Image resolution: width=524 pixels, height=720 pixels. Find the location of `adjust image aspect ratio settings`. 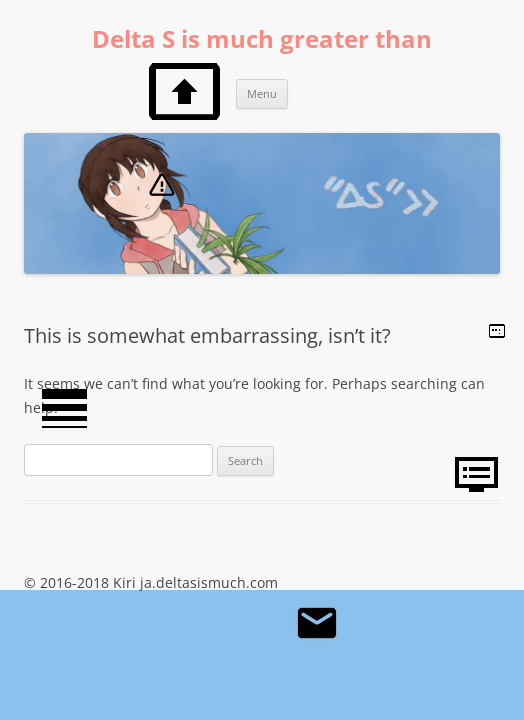

adjust image aspect ratio settings is located at coordinates (497, 331).